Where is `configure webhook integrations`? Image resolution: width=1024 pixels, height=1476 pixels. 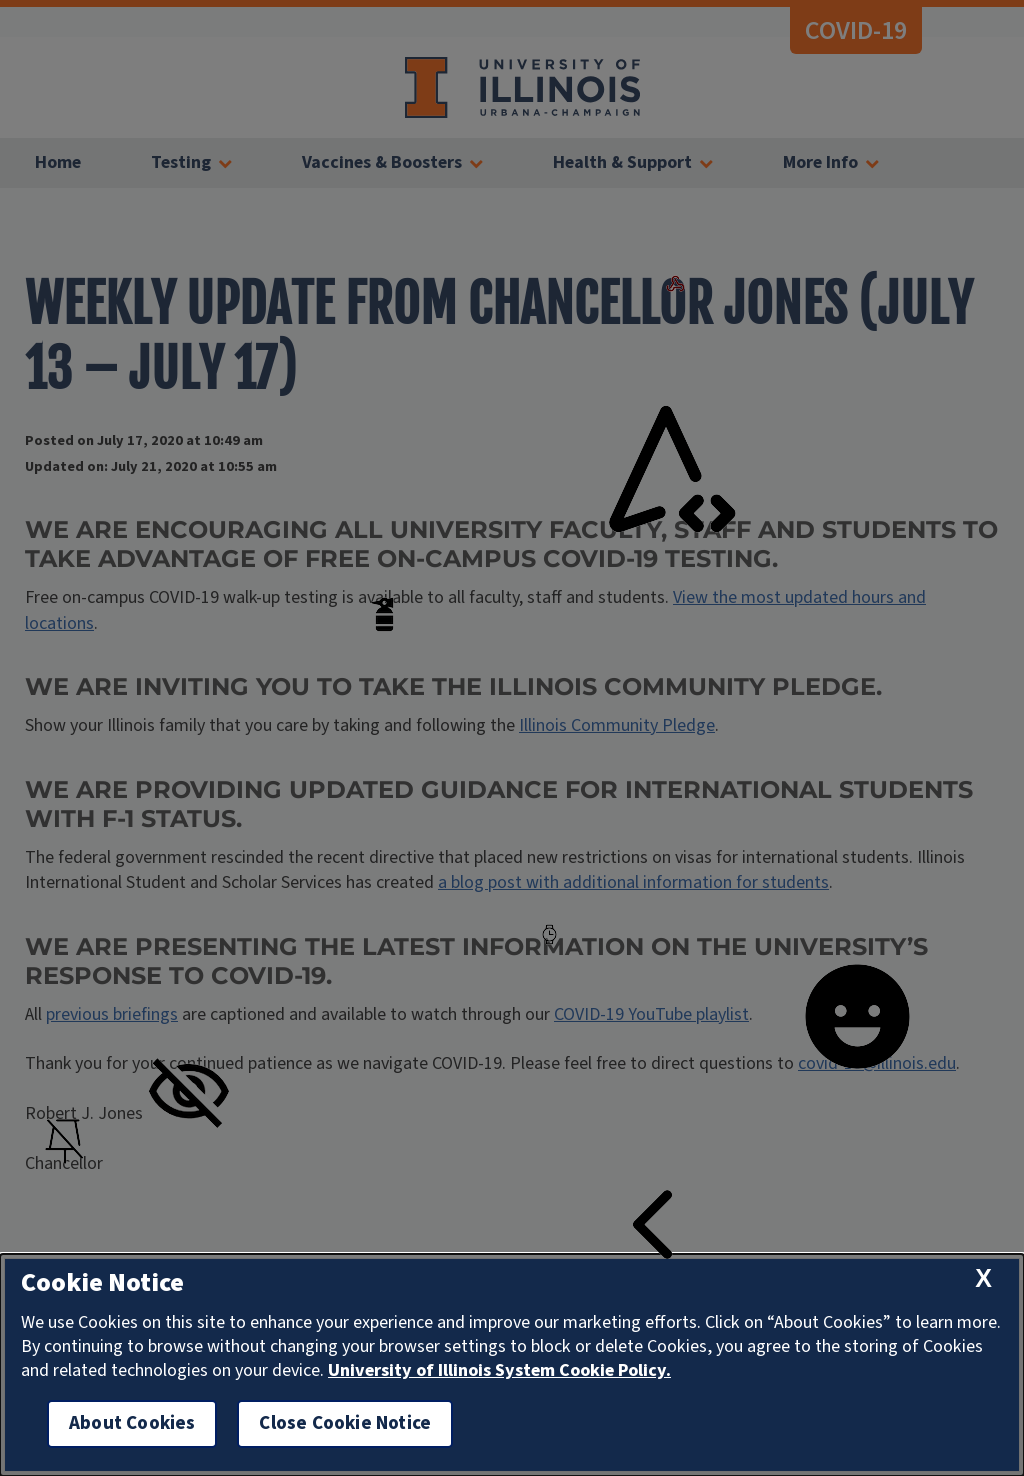
configure webhook integrations is located at coordinates (675, 284).